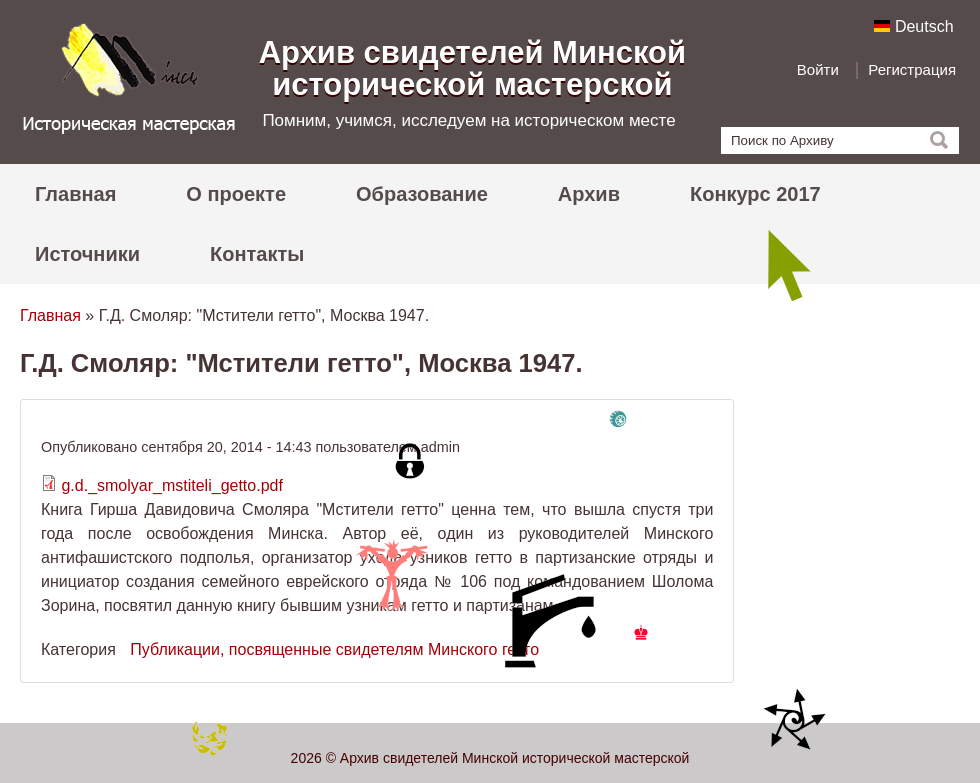 The height and width of the screenshot is (783, 980). What do you see at coordinates (618, 419) in the screenshot?
I see `view or toggle visibility settings` at bounding box center [618, 419].